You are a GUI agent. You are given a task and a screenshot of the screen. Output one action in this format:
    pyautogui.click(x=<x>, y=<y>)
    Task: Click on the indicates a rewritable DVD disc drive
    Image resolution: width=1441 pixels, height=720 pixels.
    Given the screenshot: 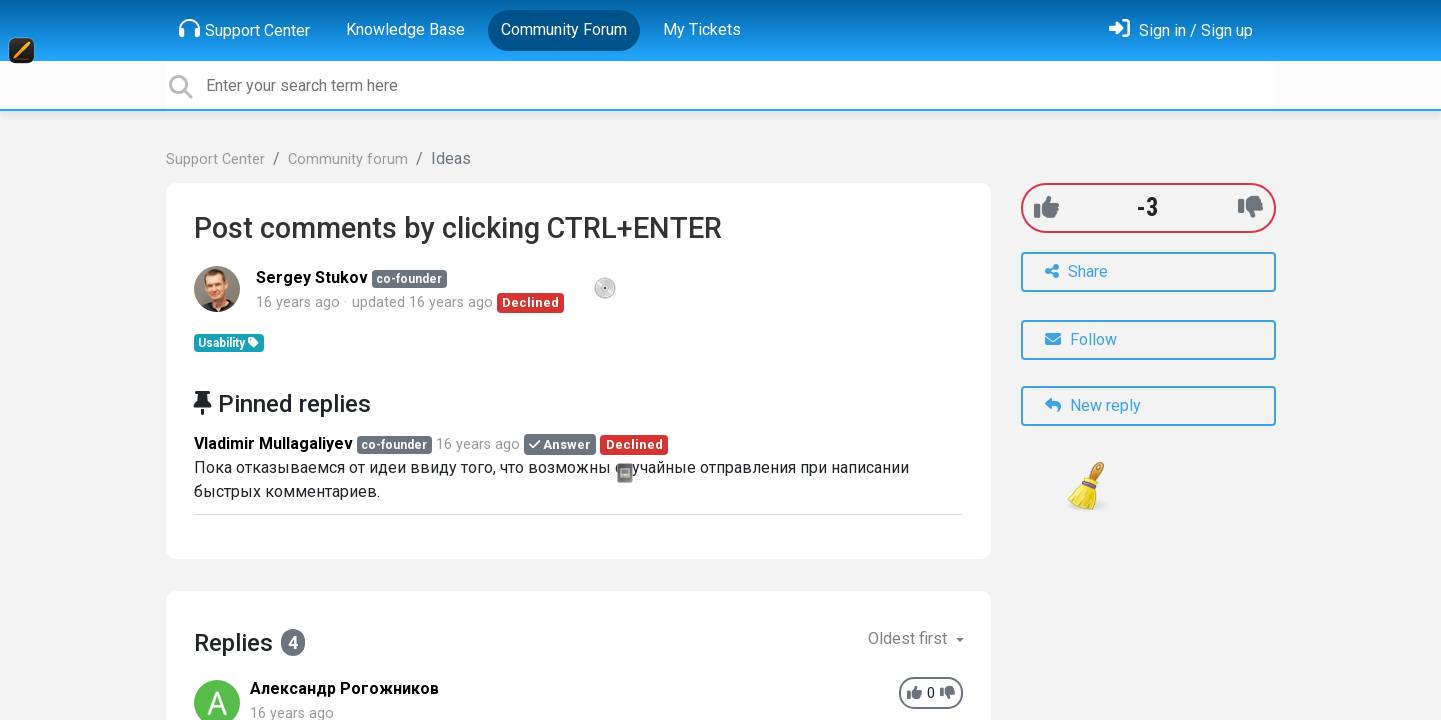 What is the action you would take?
    pyautogui.click(x=605, y=288)
    